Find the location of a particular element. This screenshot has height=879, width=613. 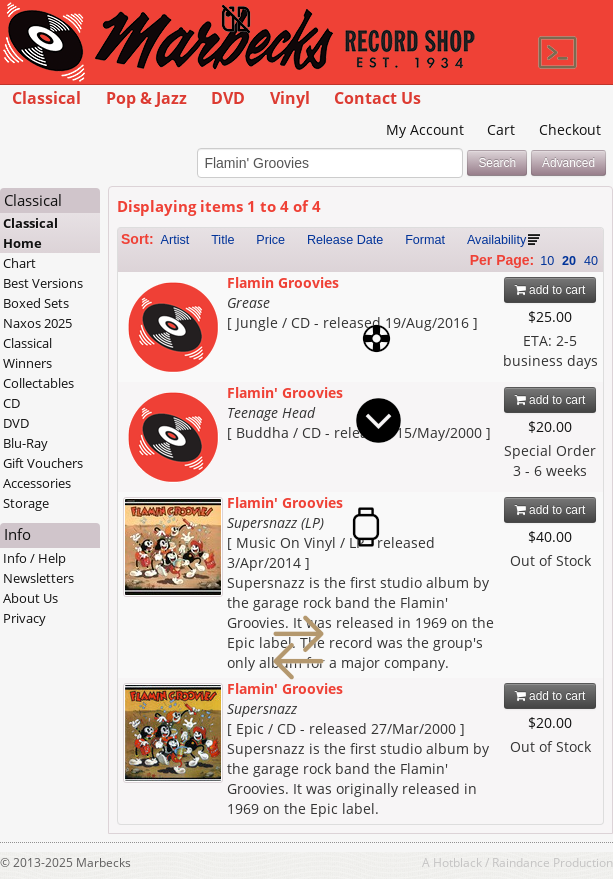

open terminal or command line interface is located at coordinates (557, 52).